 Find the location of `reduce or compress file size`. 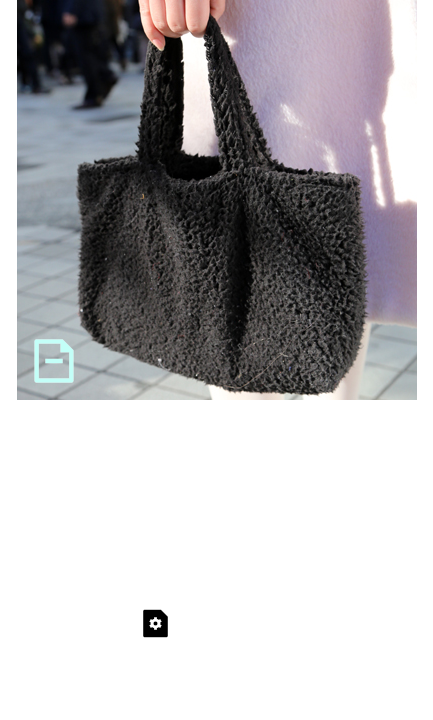

reduce or compress file size is located at coordinates (54, 361).